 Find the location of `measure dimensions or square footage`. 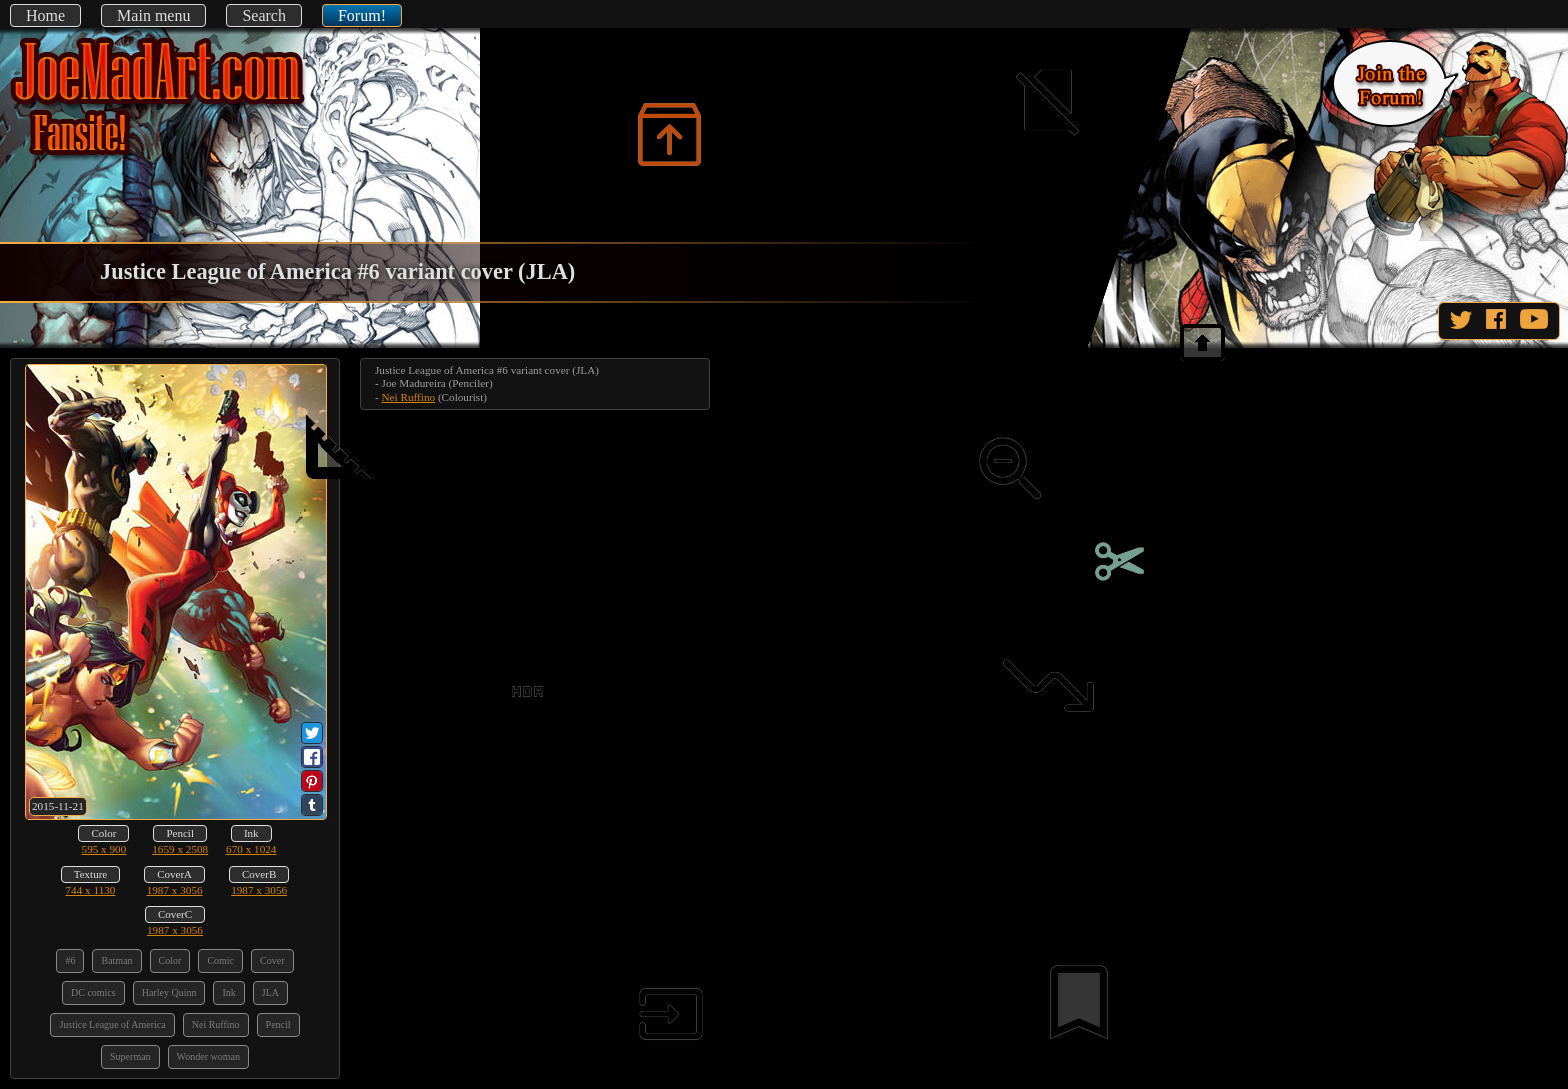

measure dimensions or square footage is located at coordinates (338, 446).